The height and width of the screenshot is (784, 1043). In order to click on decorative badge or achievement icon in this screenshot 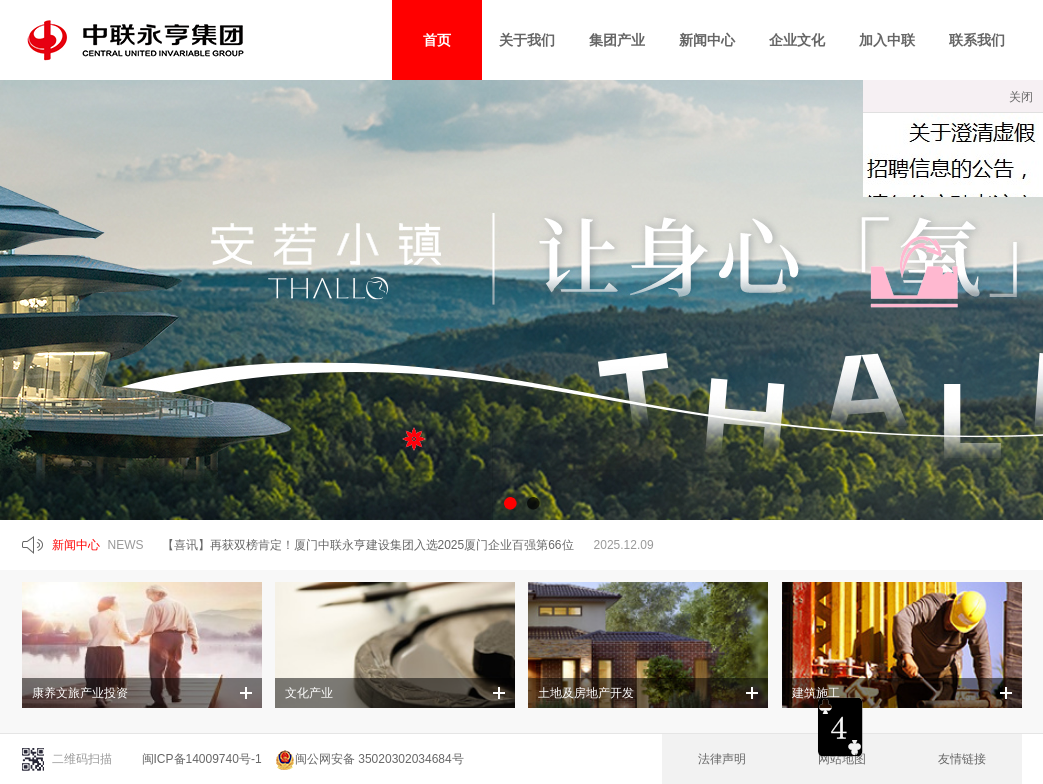, I will do `click(414, 439)`.